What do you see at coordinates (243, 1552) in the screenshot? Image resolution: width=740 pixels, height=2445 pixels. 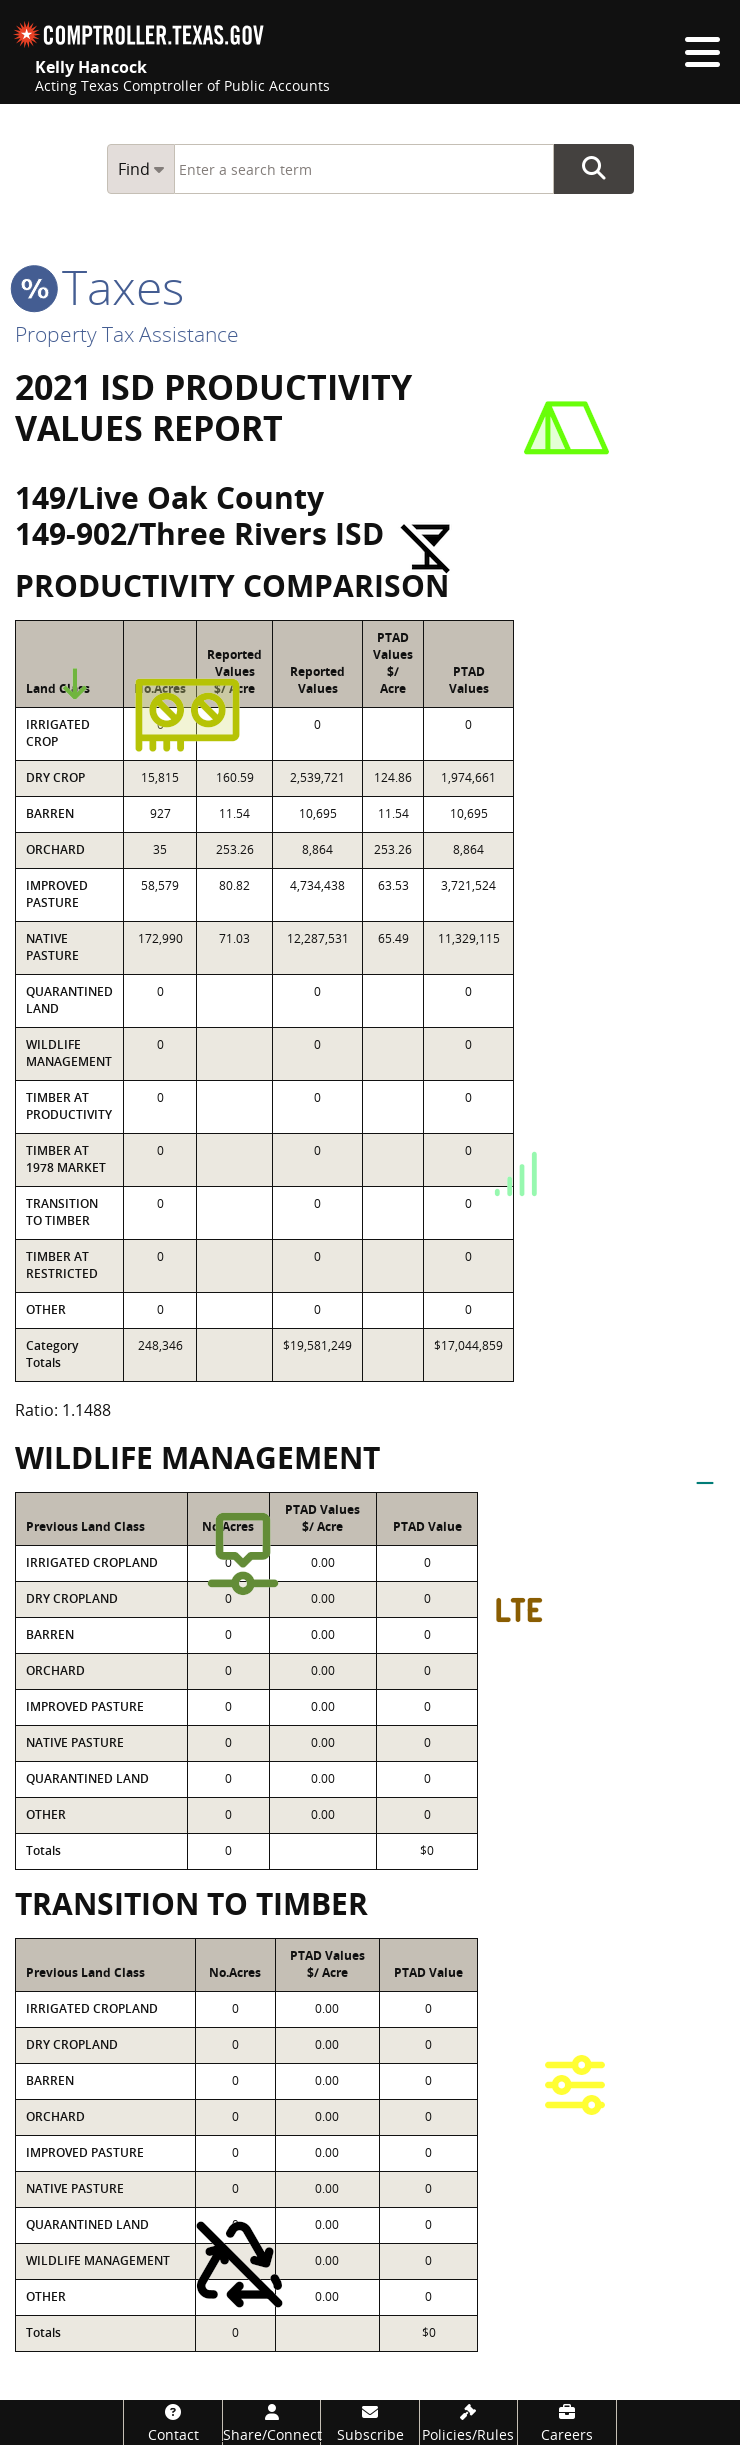 I see `view event details on timeline` at bounding box center [243, 1552].